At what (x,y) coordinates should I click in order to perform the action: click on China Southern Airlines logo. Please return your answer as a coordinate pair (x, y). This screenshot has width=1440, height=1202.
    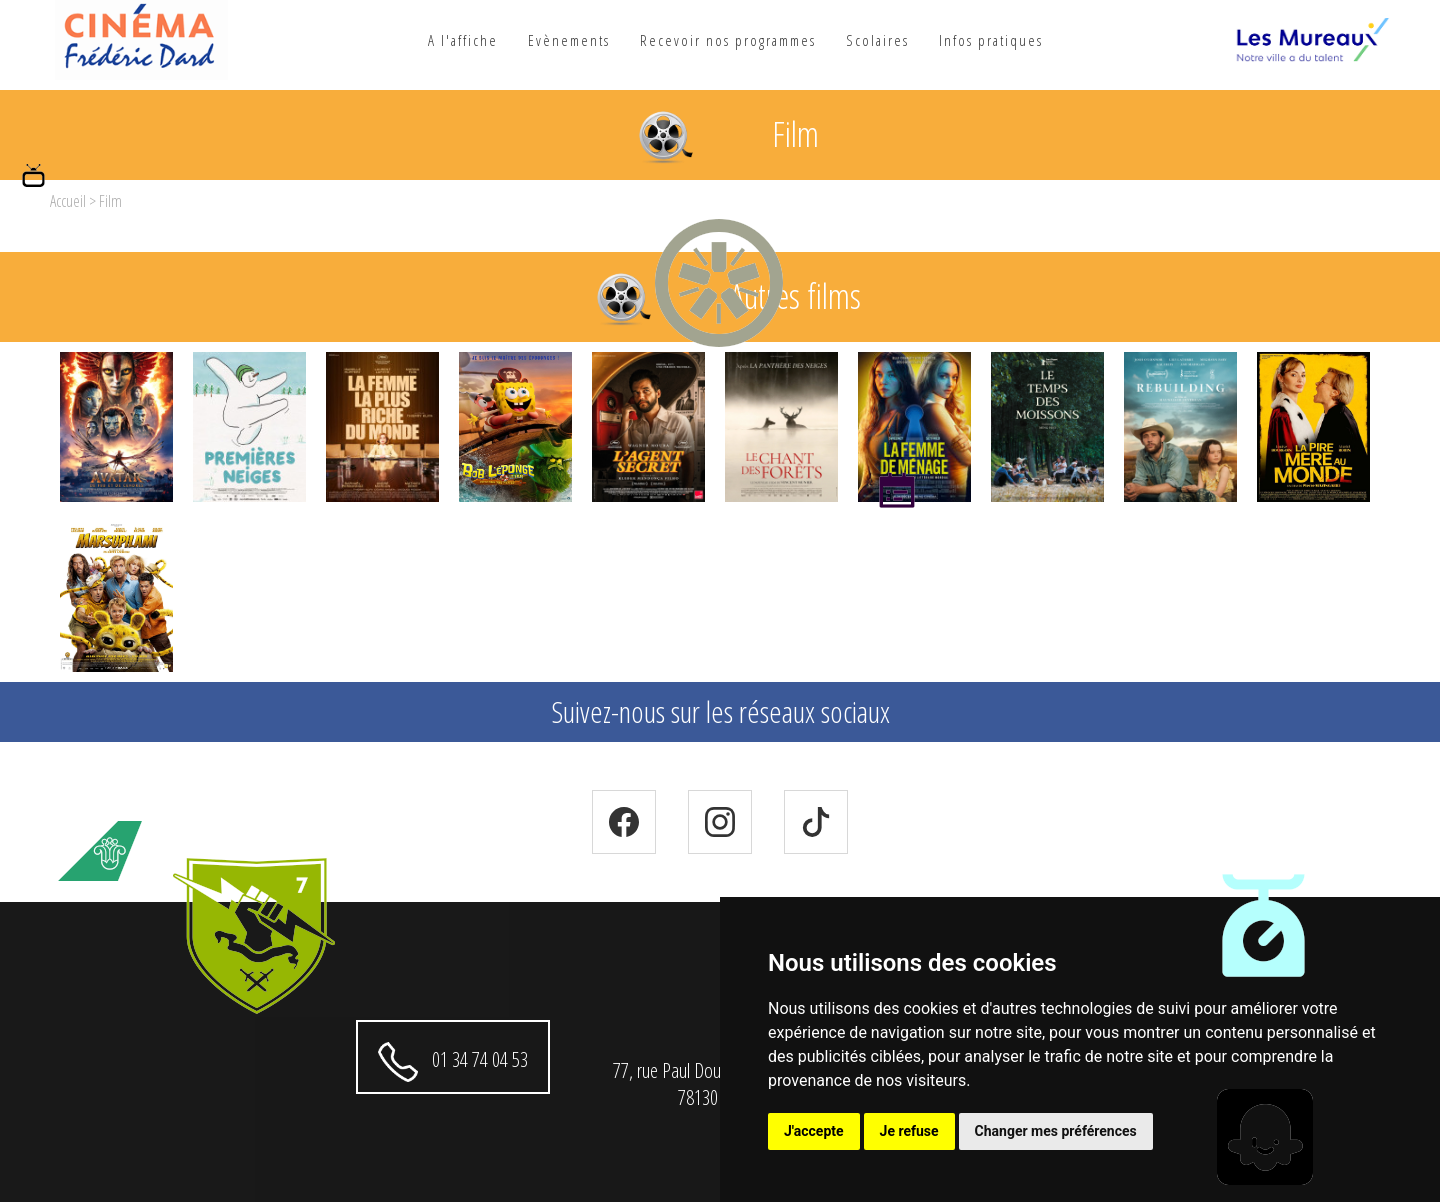
    Looking at the image, I should click on (100, 851).